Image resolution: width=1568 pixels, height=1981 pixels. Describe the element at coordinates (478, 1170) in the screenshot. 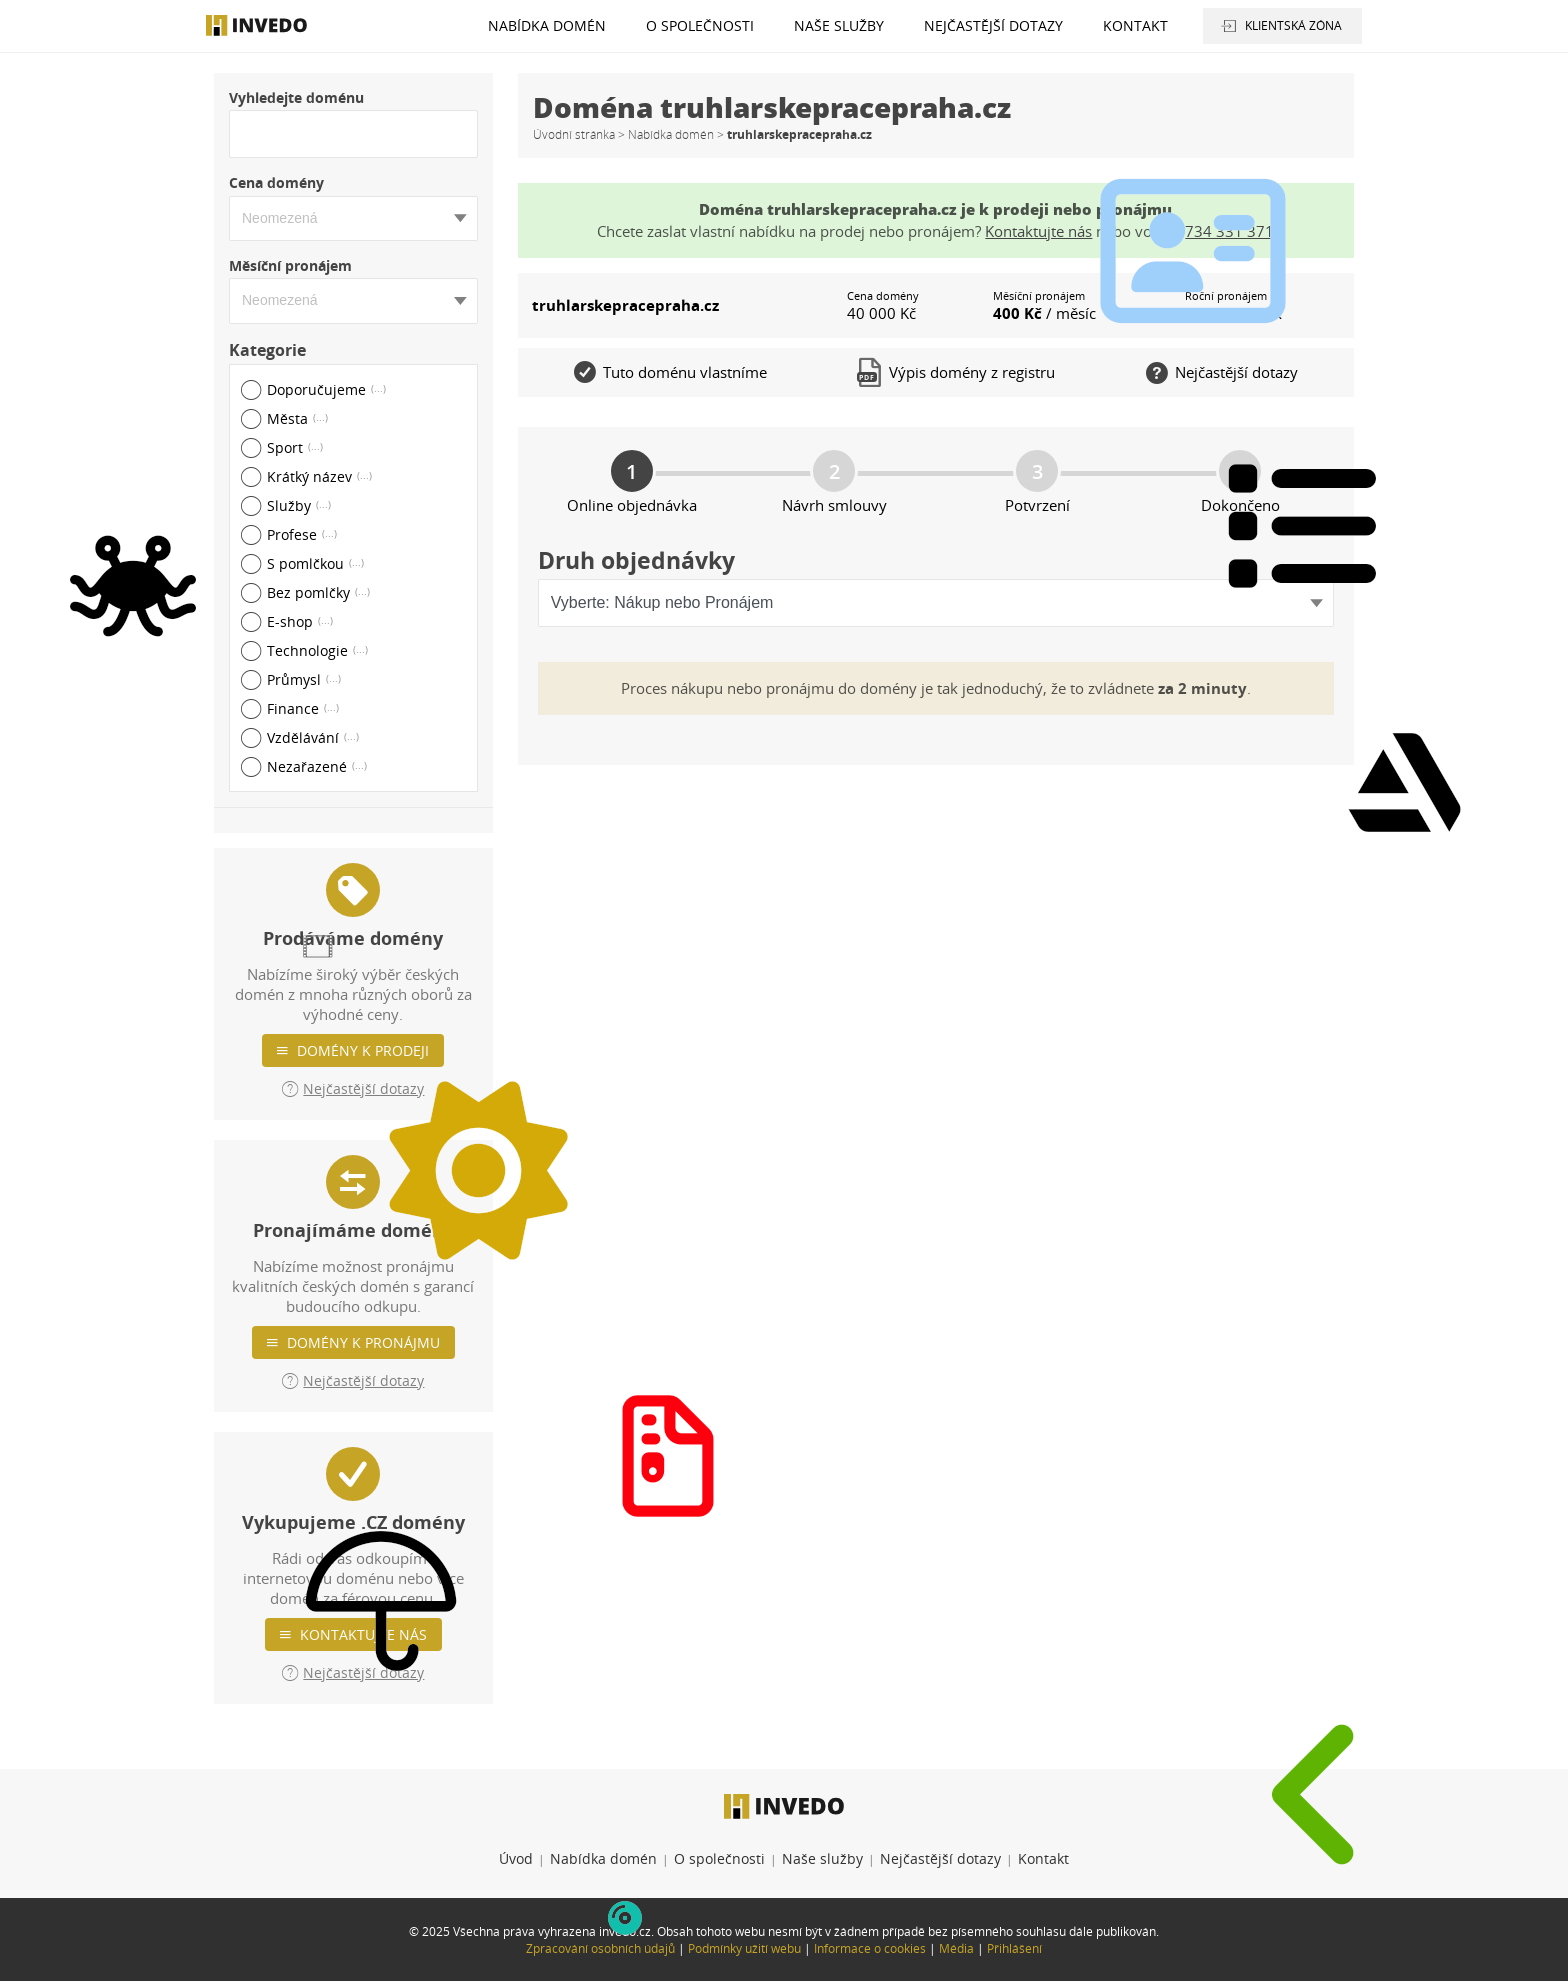

I see `toggle light mode or bright theme` at that location.